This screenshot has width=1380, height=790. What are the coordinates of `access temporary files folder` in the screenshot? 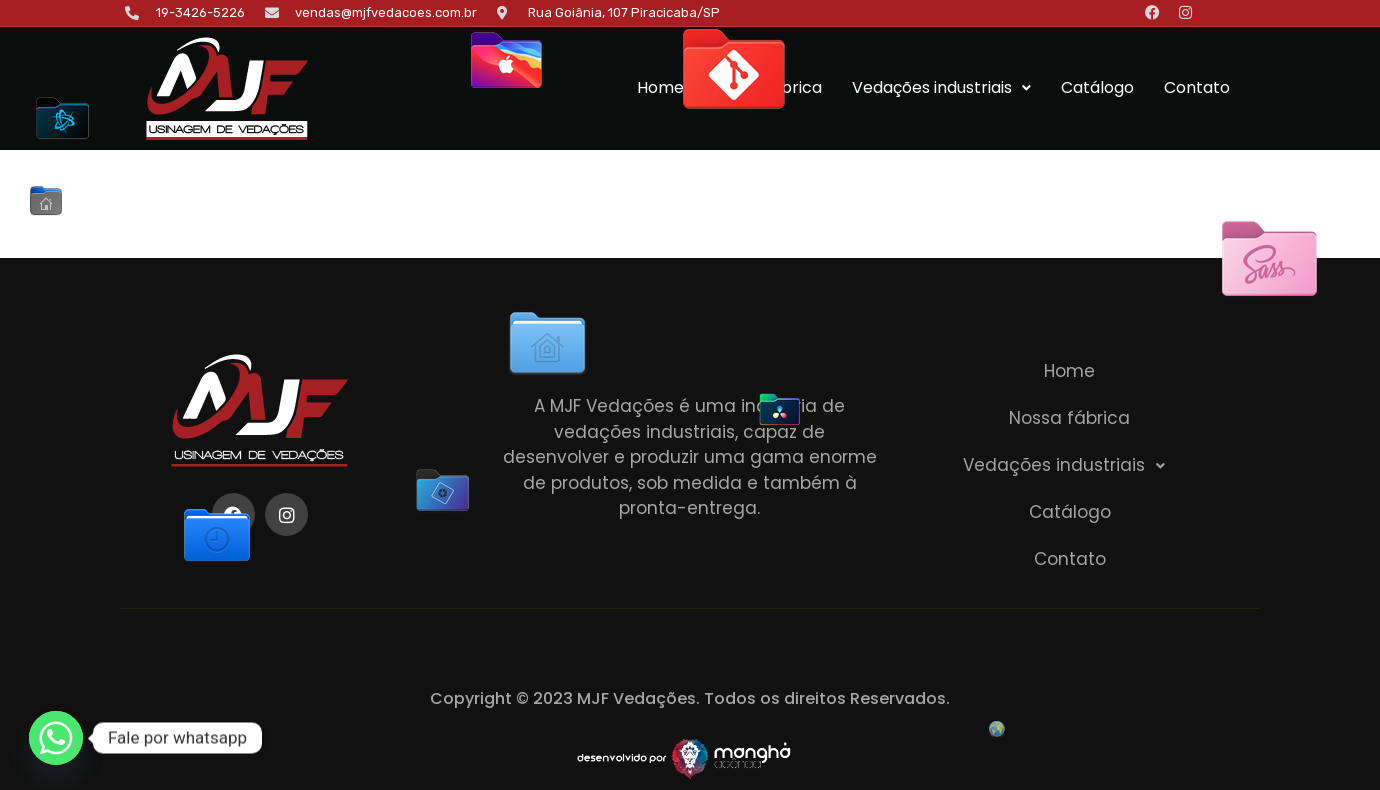 It's located at (217, 535).